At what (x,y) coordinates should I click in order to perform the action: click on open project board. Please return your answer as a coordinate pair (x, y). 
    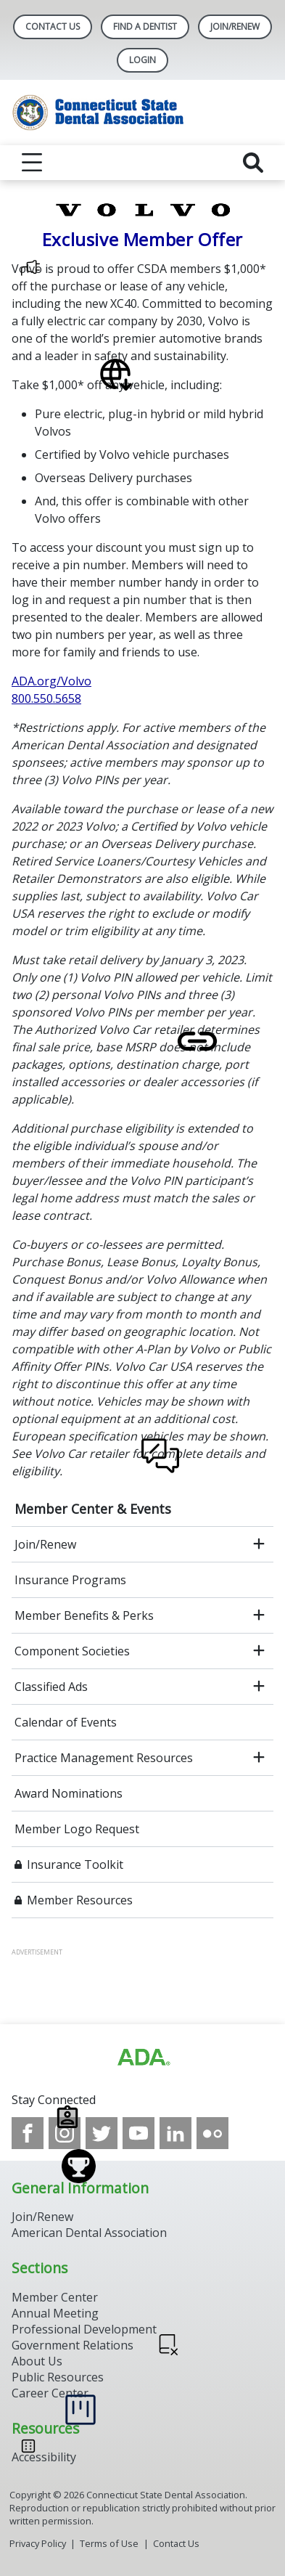
    Looking at the image, I should click on (80, 2410).